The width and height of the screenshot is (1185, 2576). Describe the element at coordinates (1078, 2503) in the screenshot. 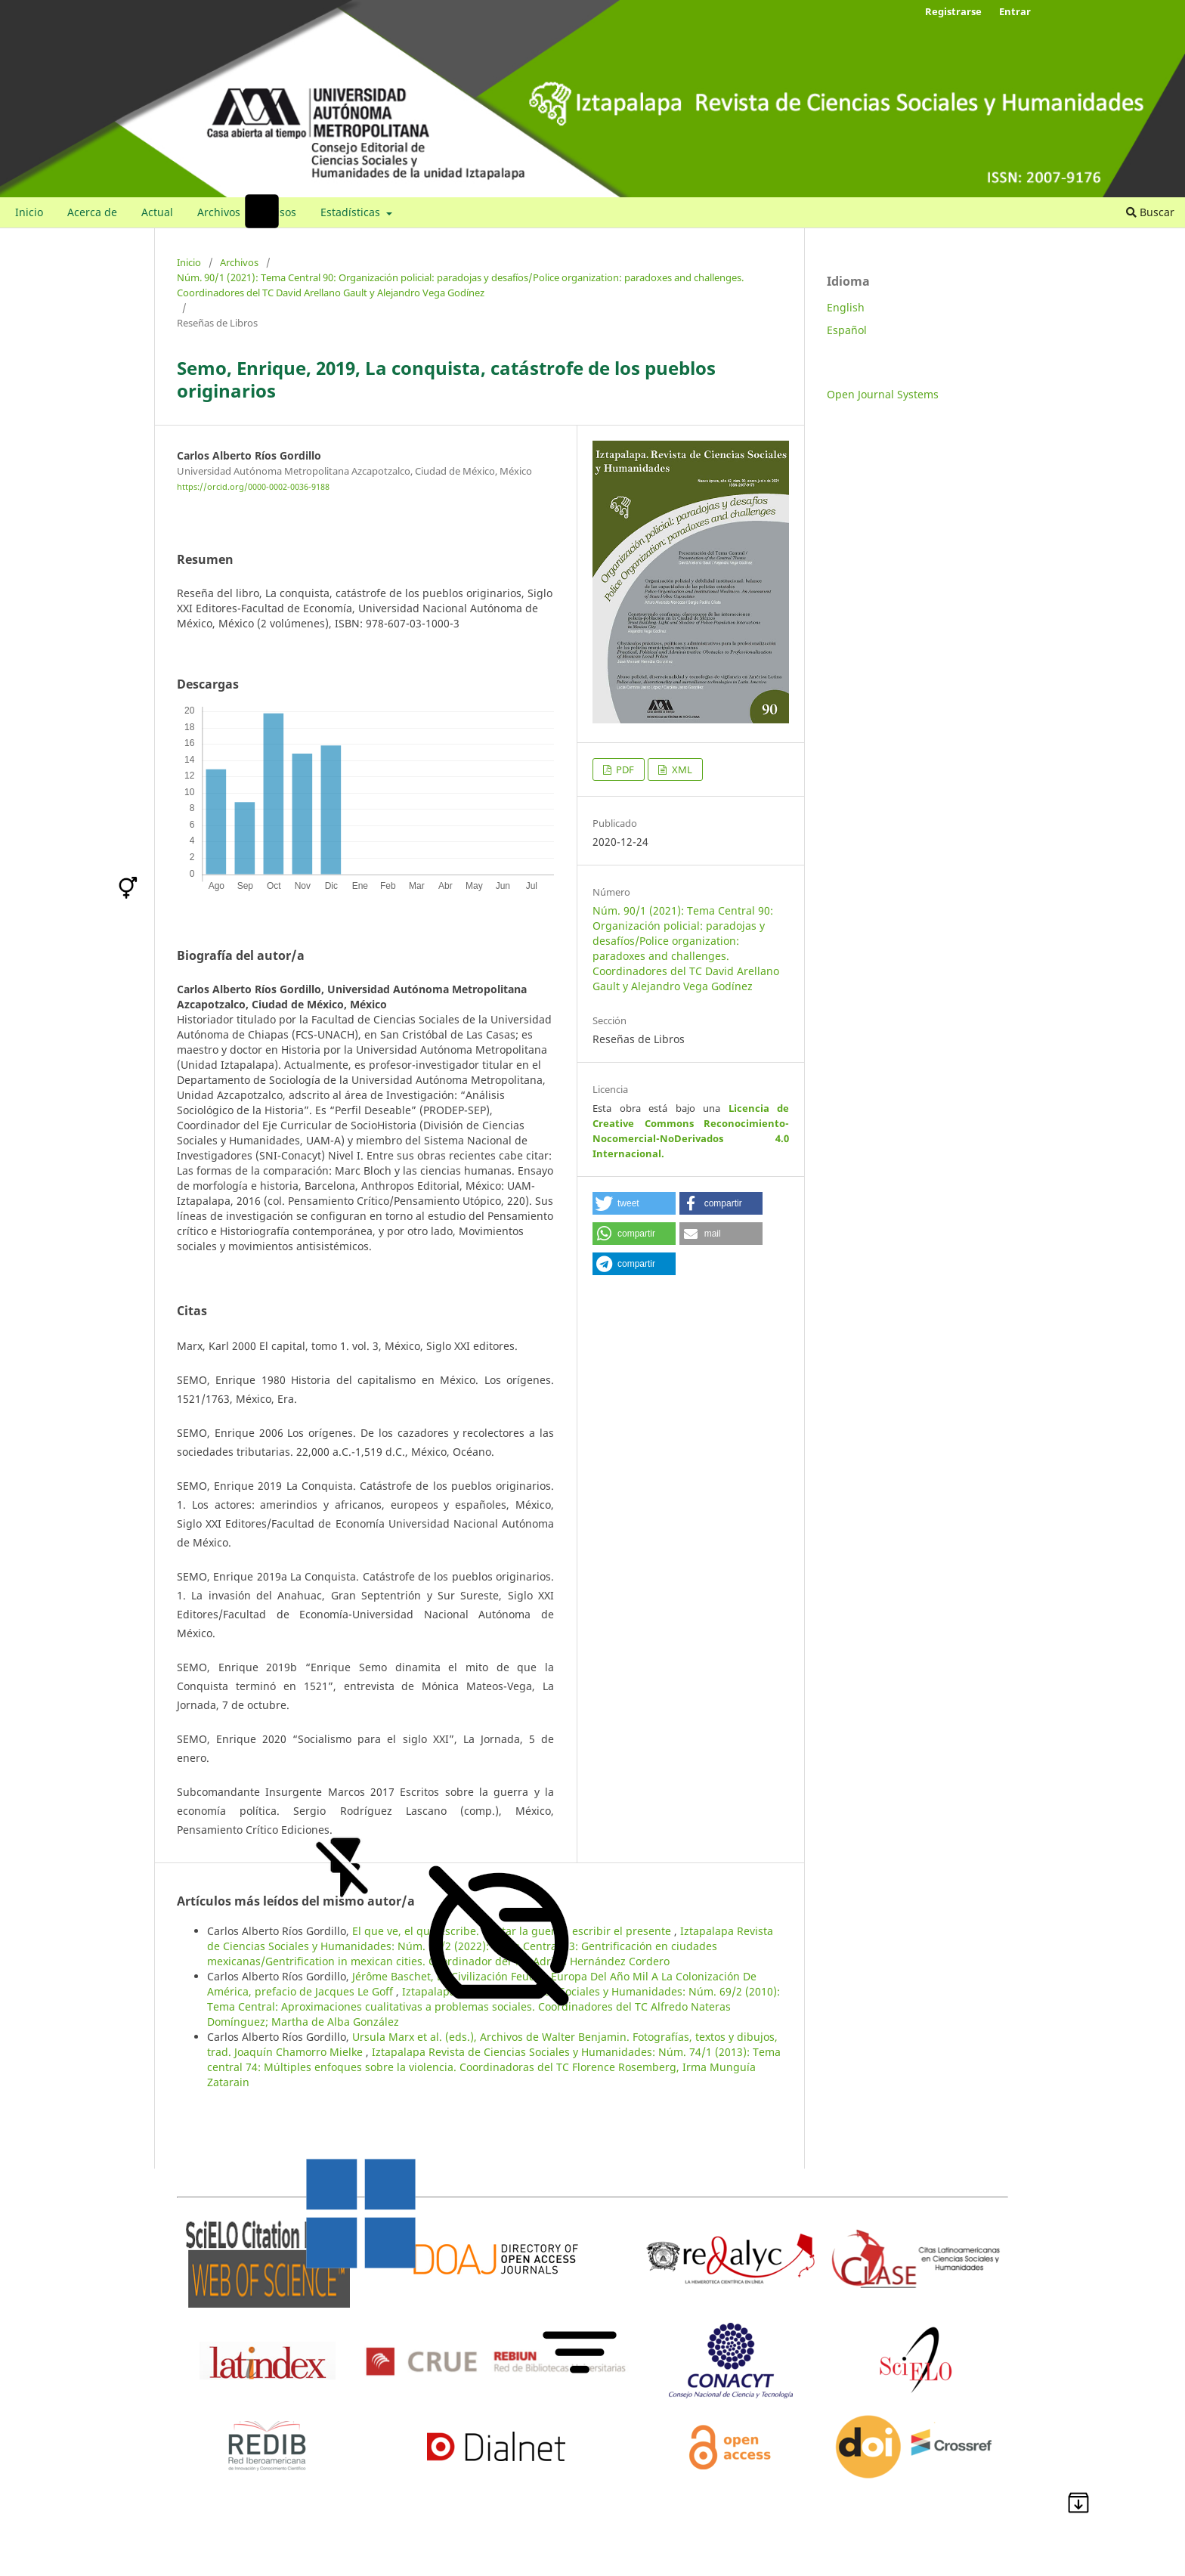

I see `download to storage or archive` at that location.